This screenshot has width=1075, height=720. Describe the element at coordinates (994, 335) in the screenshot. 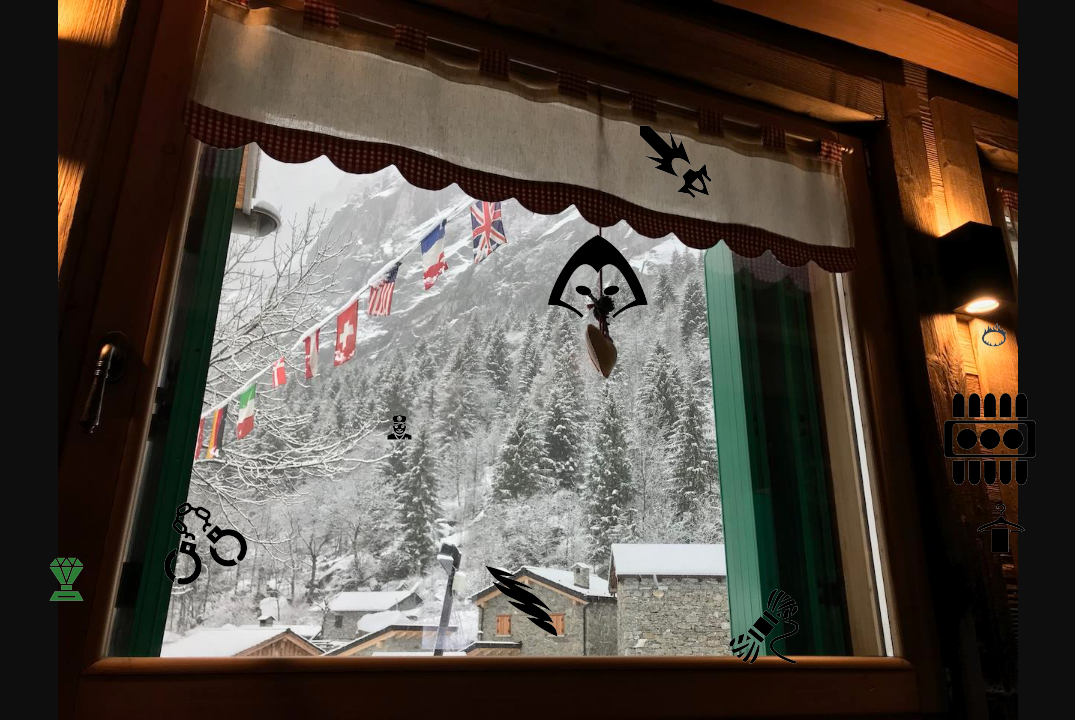

I see `activate fire shield or protective ability` at that location.